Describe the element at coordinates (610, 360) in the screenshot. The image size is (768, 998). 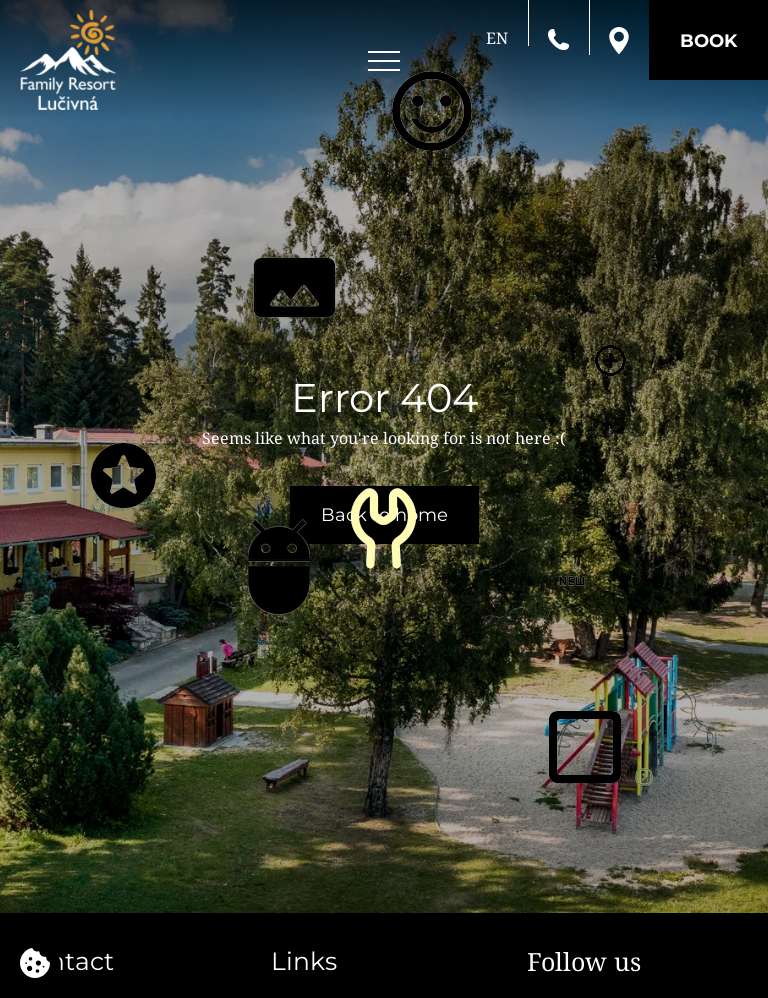
I see `add a new item or entry` at that location.